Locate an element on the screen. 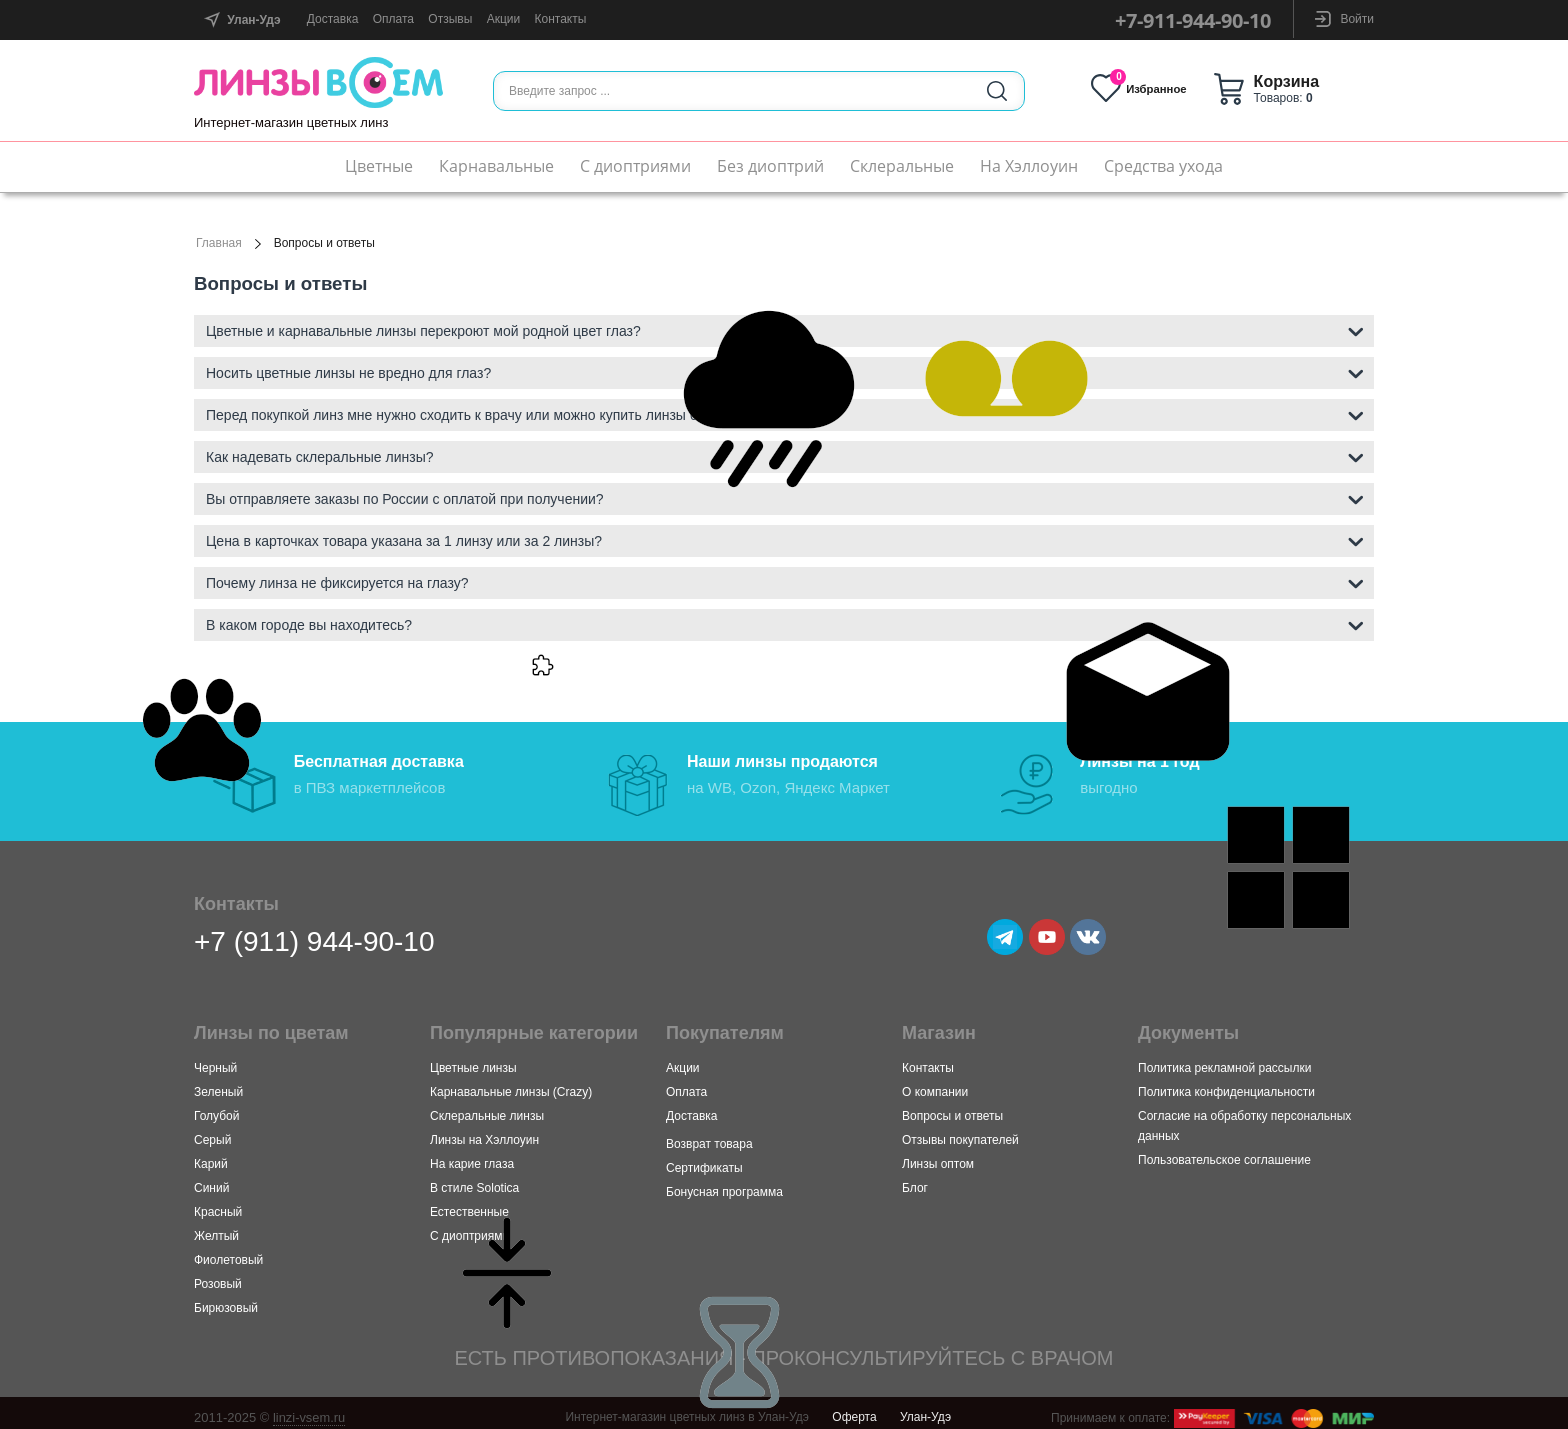 This screenshot has height=1429, width=1568. indicates audio or video recording in progress is located at coordinates (1006, 378).